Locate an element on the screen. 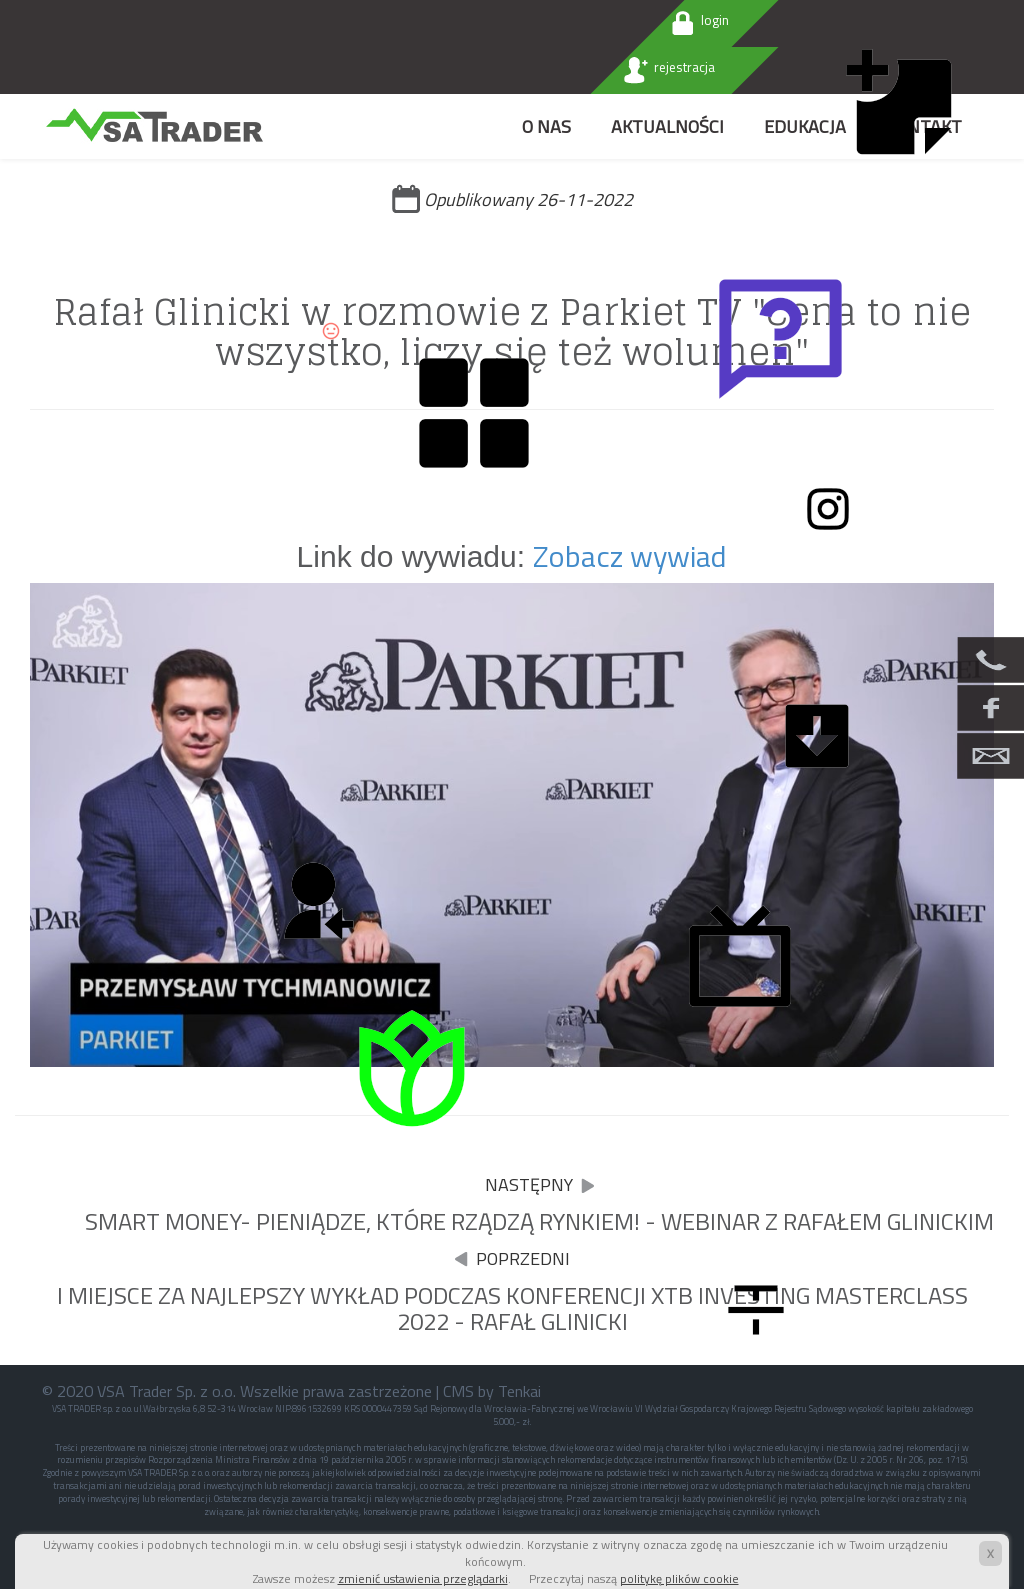  incoming user request or invitation is located at coordinates (313, 902).